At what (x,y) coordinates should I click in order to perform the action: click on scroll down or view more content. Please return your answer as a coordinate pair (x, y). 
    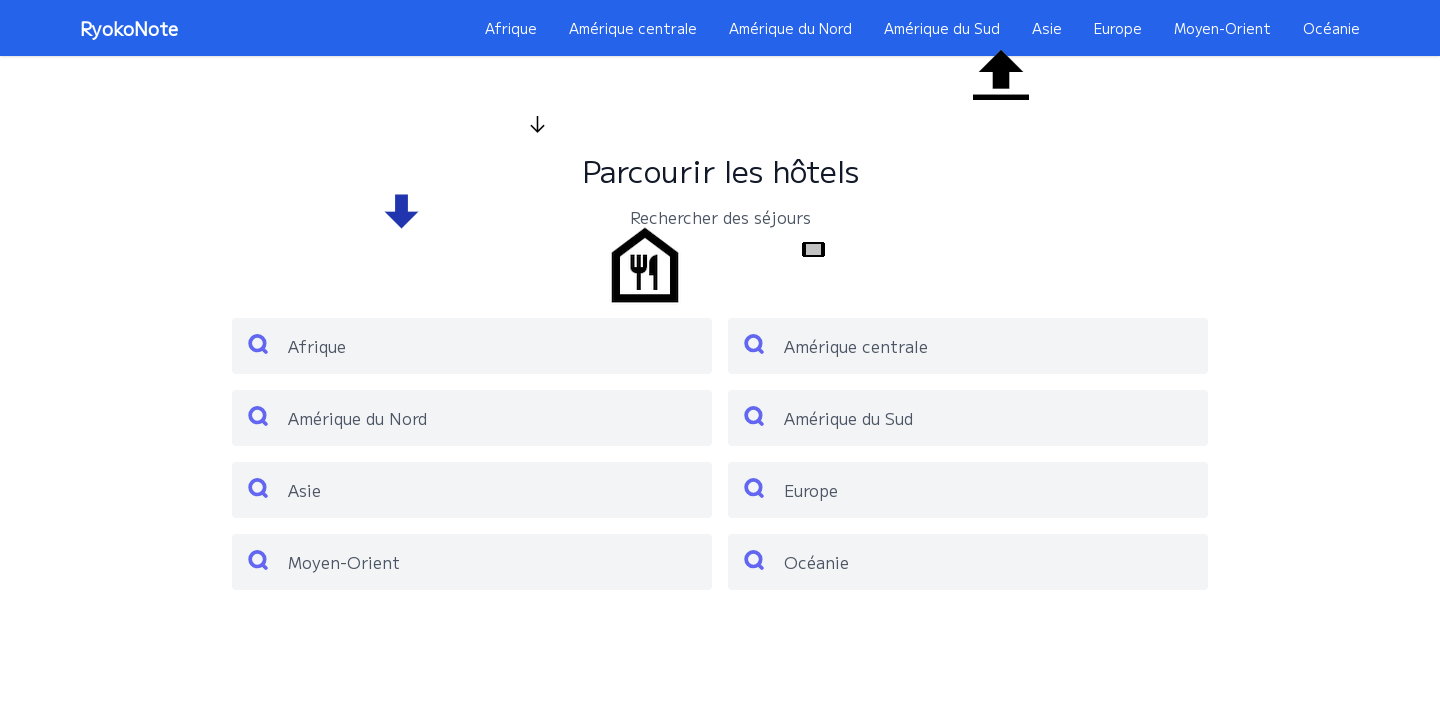
    Looking at the image, I should click on (537, 124).